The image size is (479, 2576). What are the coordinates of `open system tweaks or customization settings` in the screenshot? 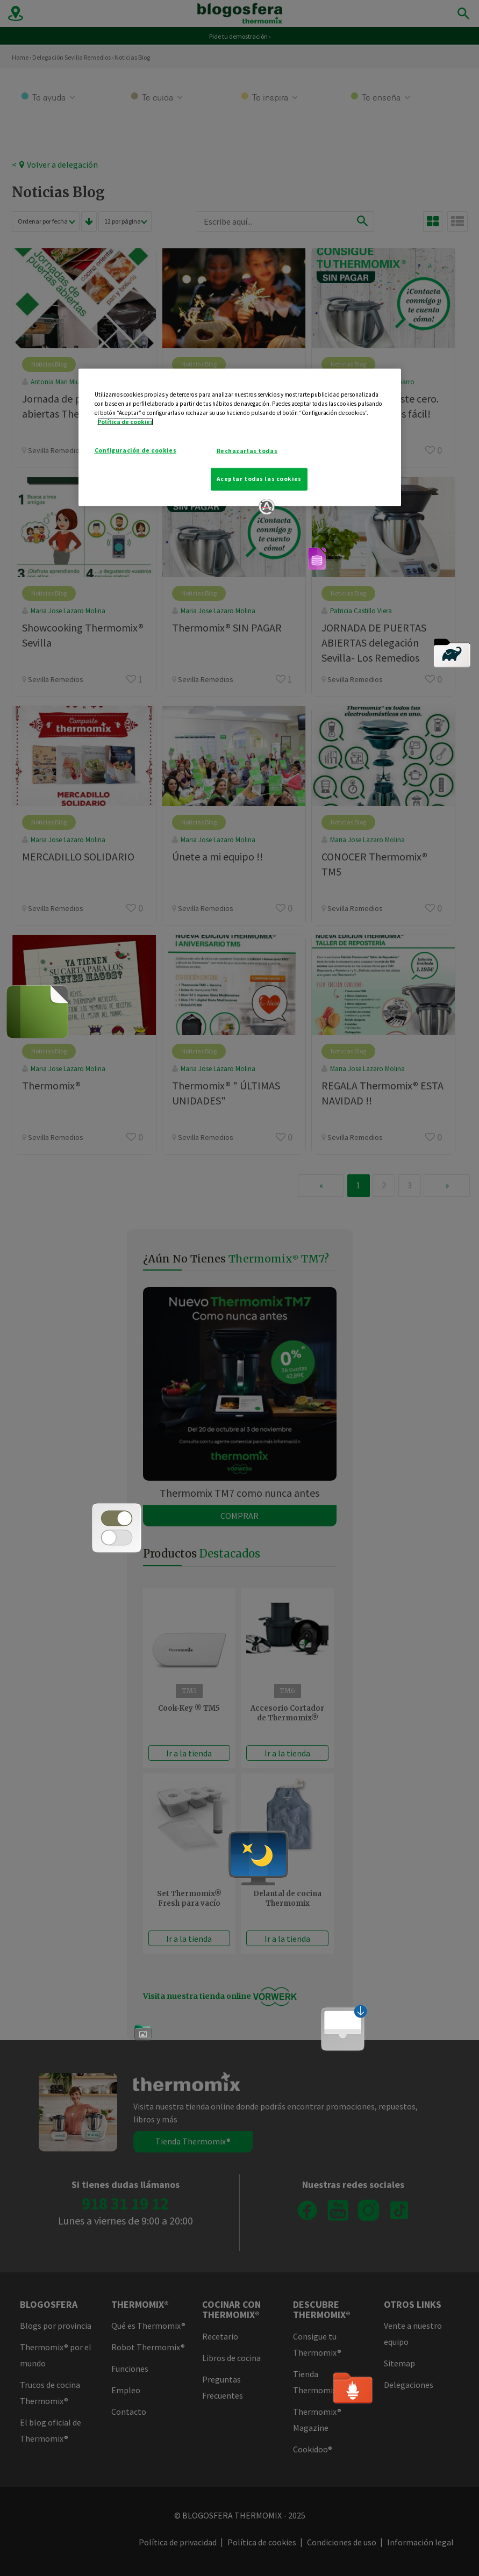 It's located at (117, 1528).